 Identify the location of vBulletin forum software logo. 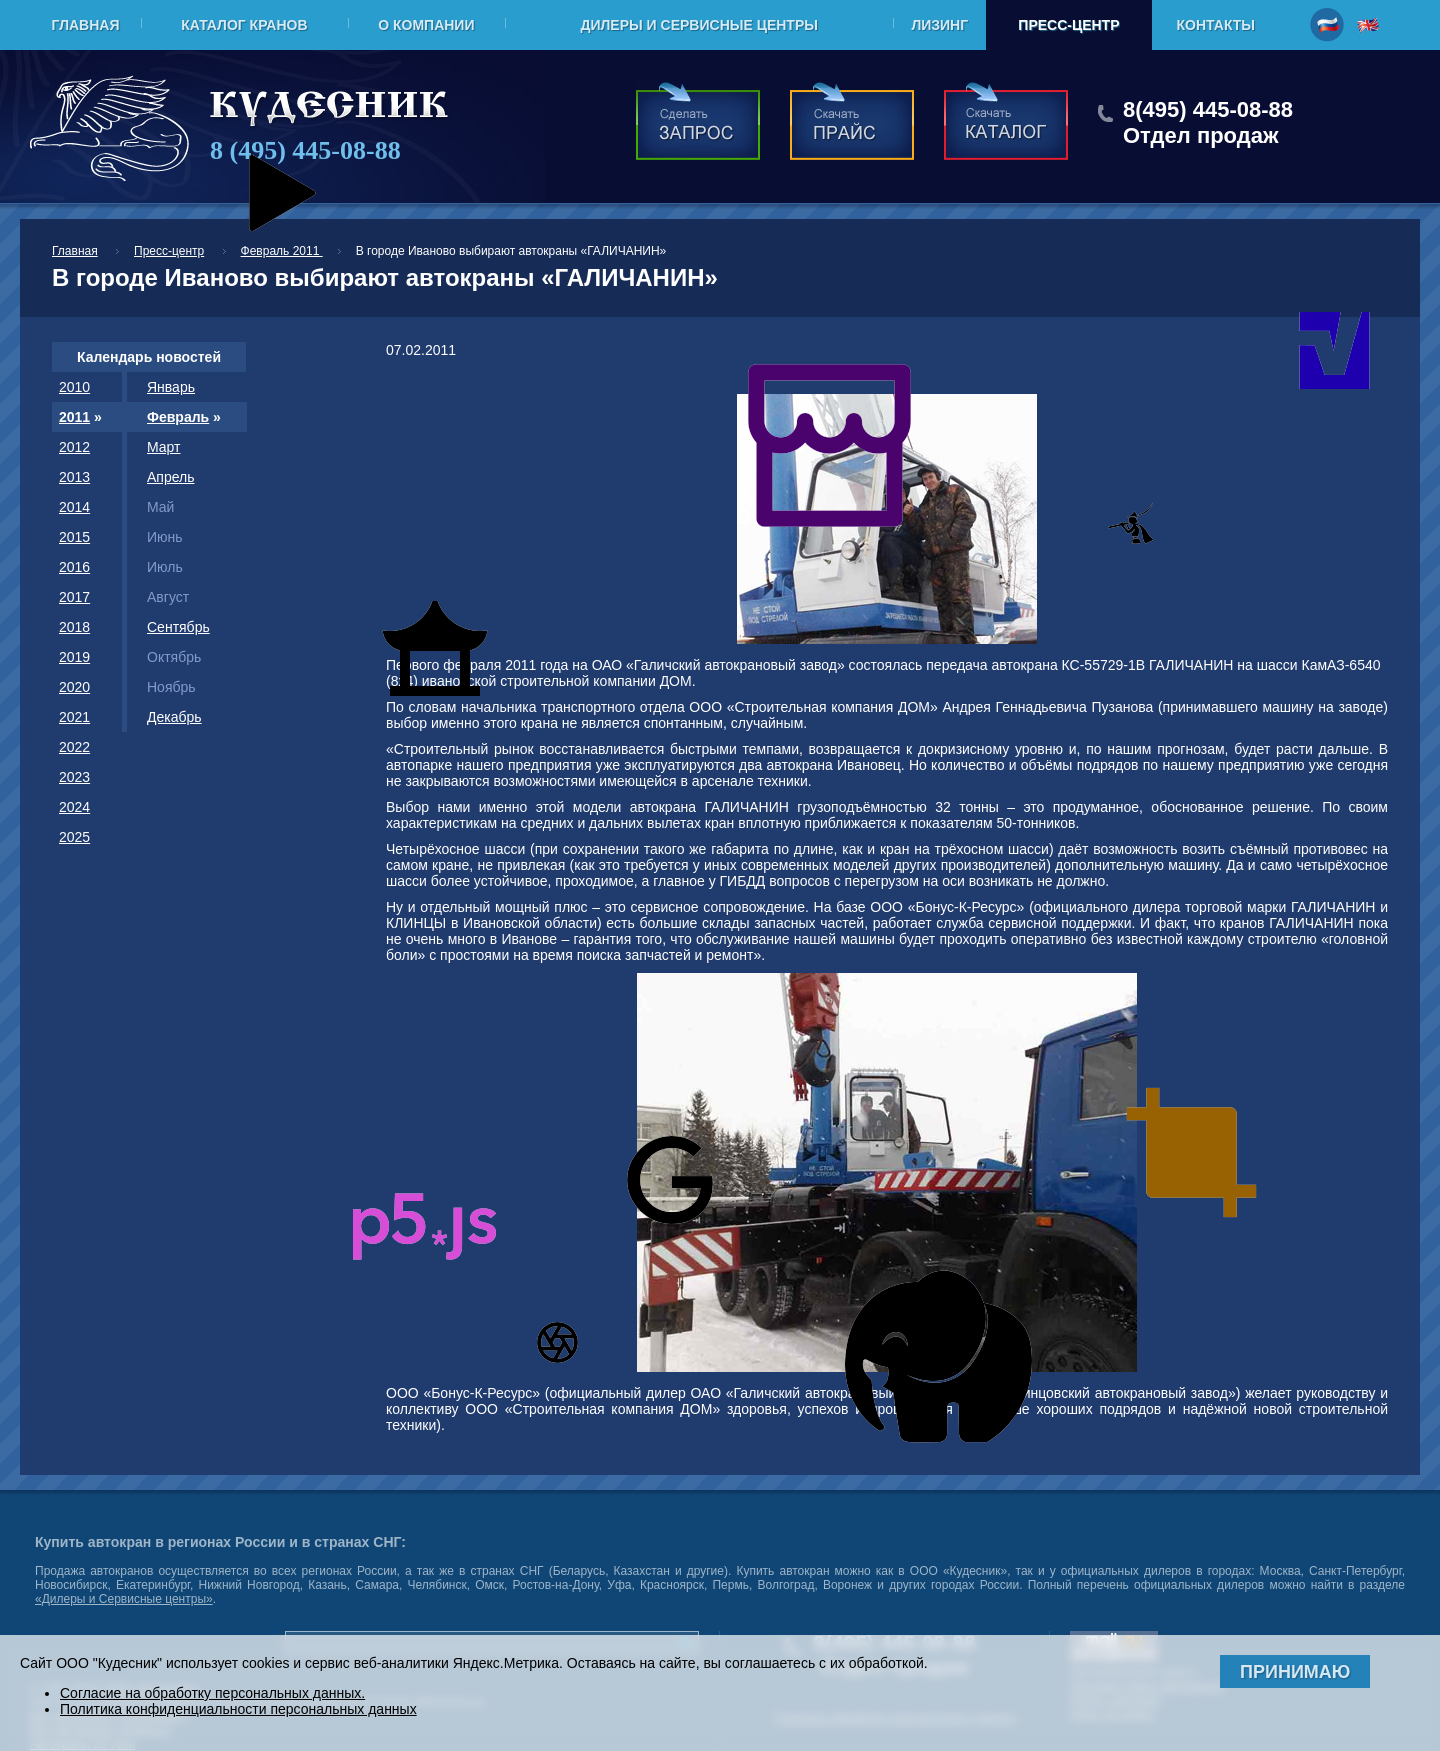
(1334, 350).